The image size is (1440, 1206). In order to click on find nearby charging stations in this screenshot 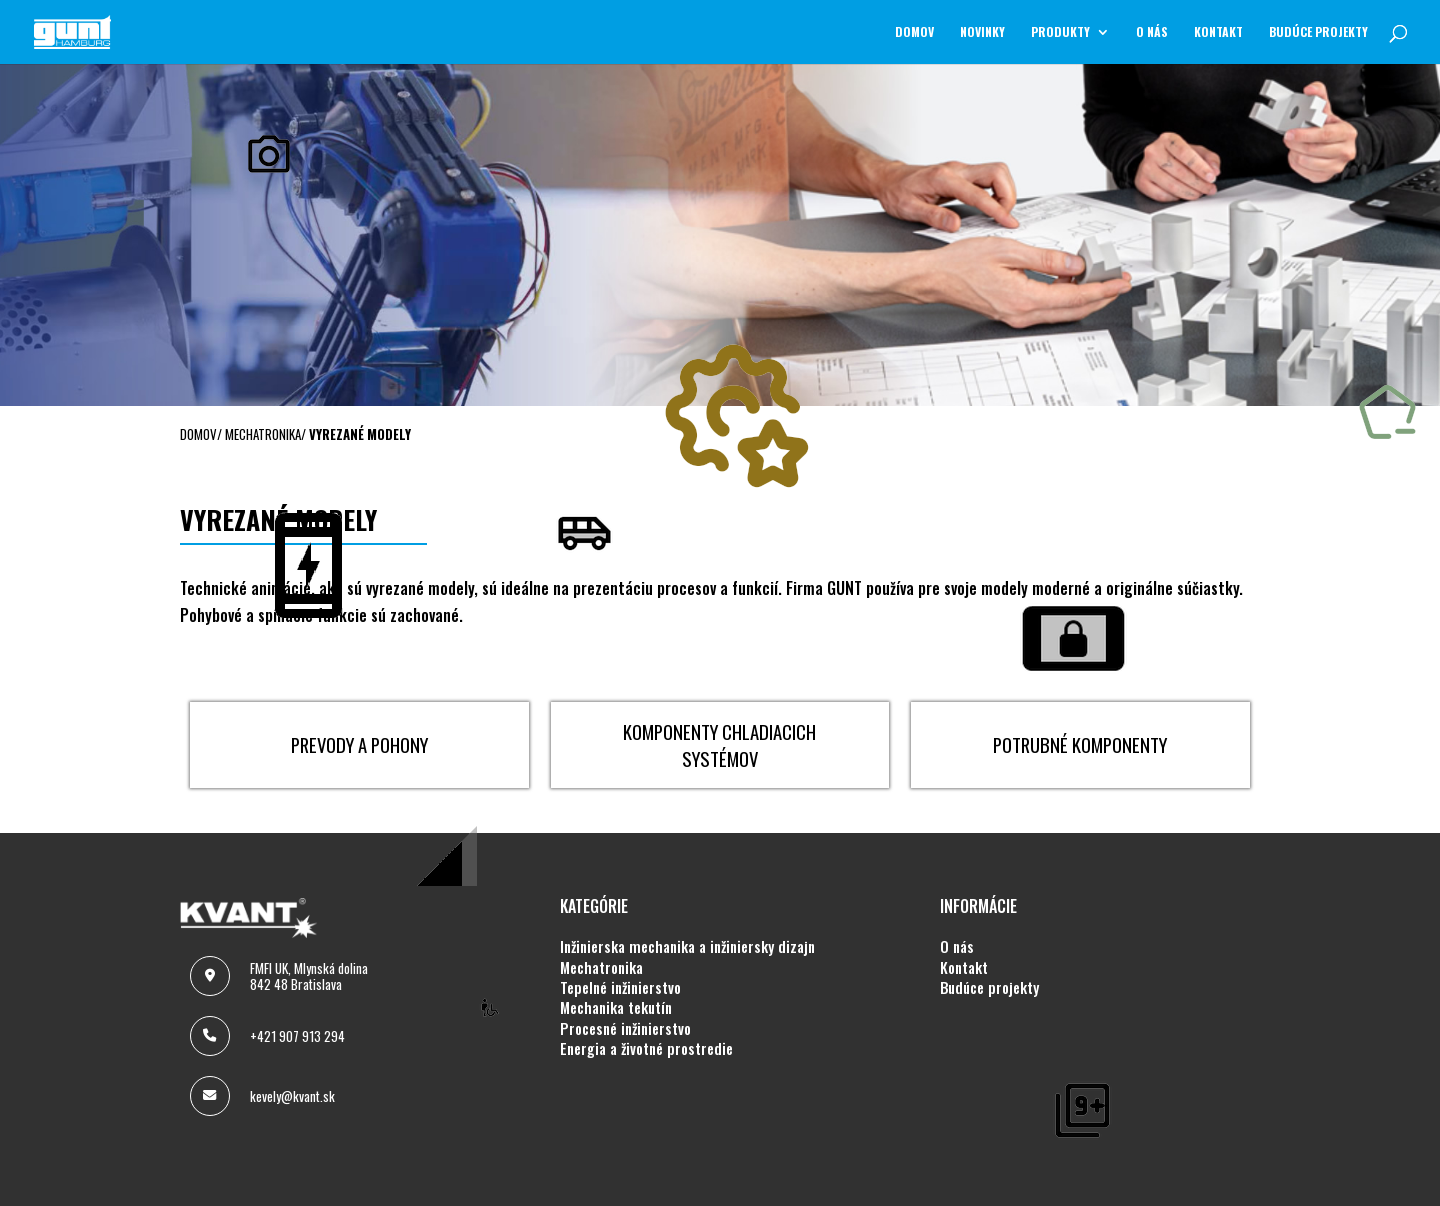, I will do `click(308, 565)`.